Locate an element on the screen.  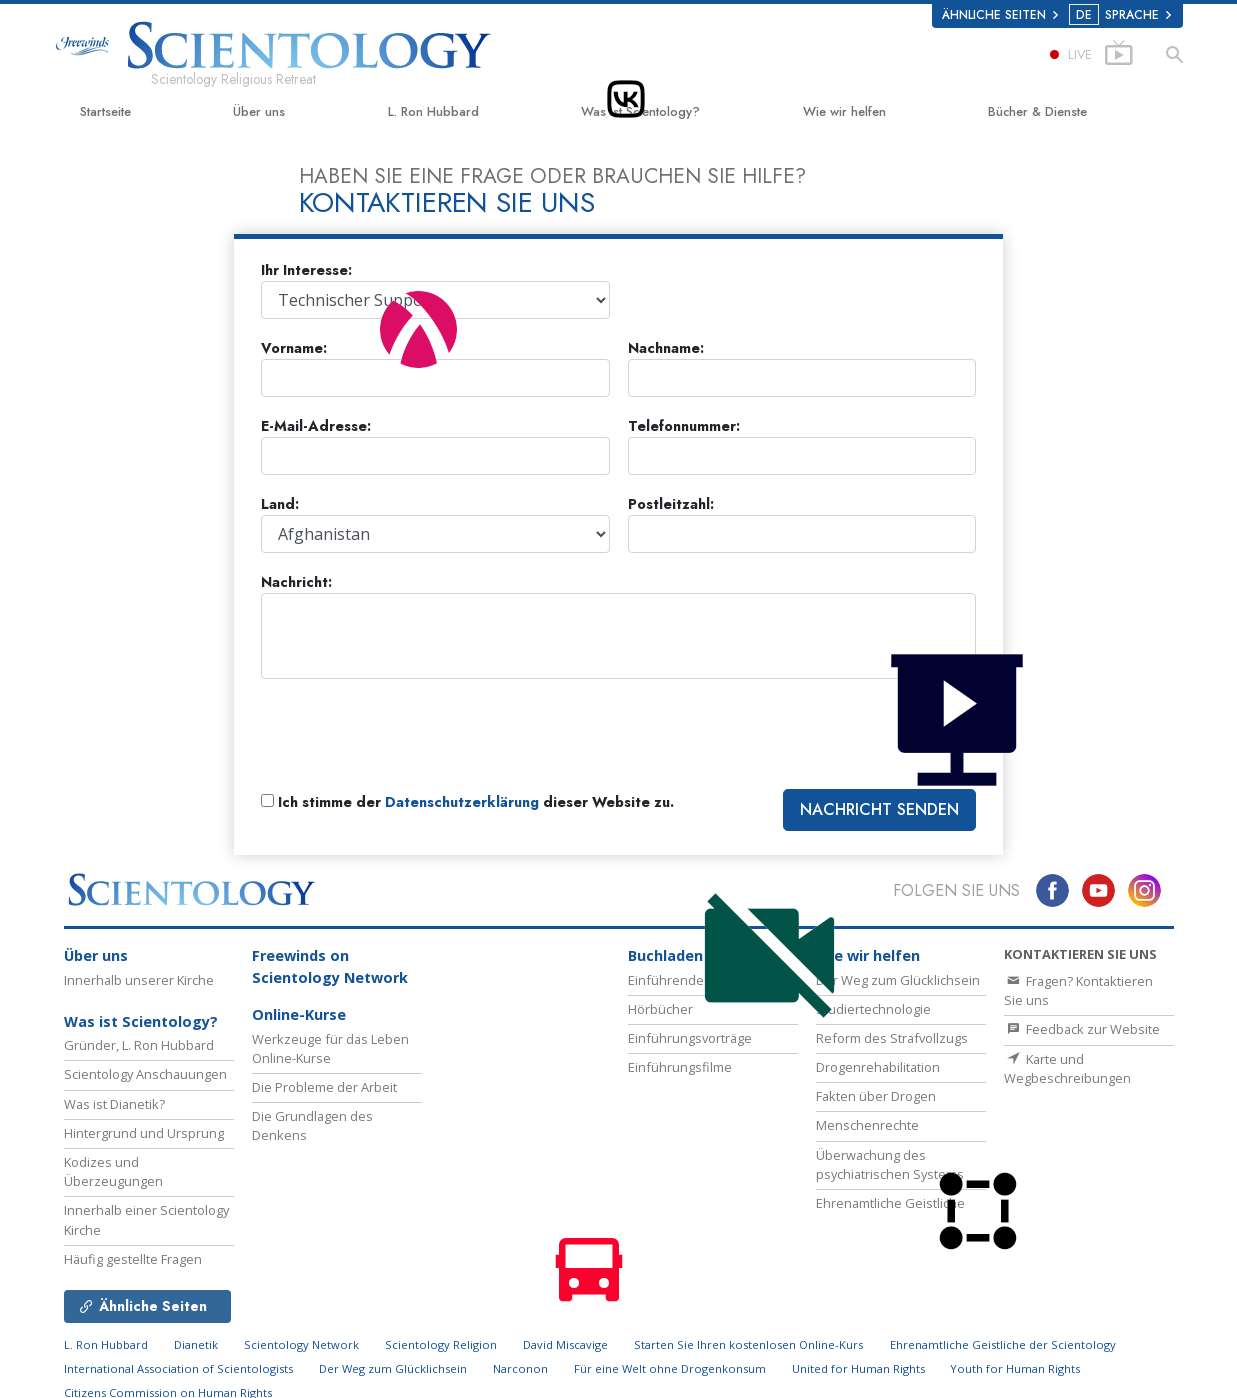
turn off camera or disable video is located at coordinates (769, 955).